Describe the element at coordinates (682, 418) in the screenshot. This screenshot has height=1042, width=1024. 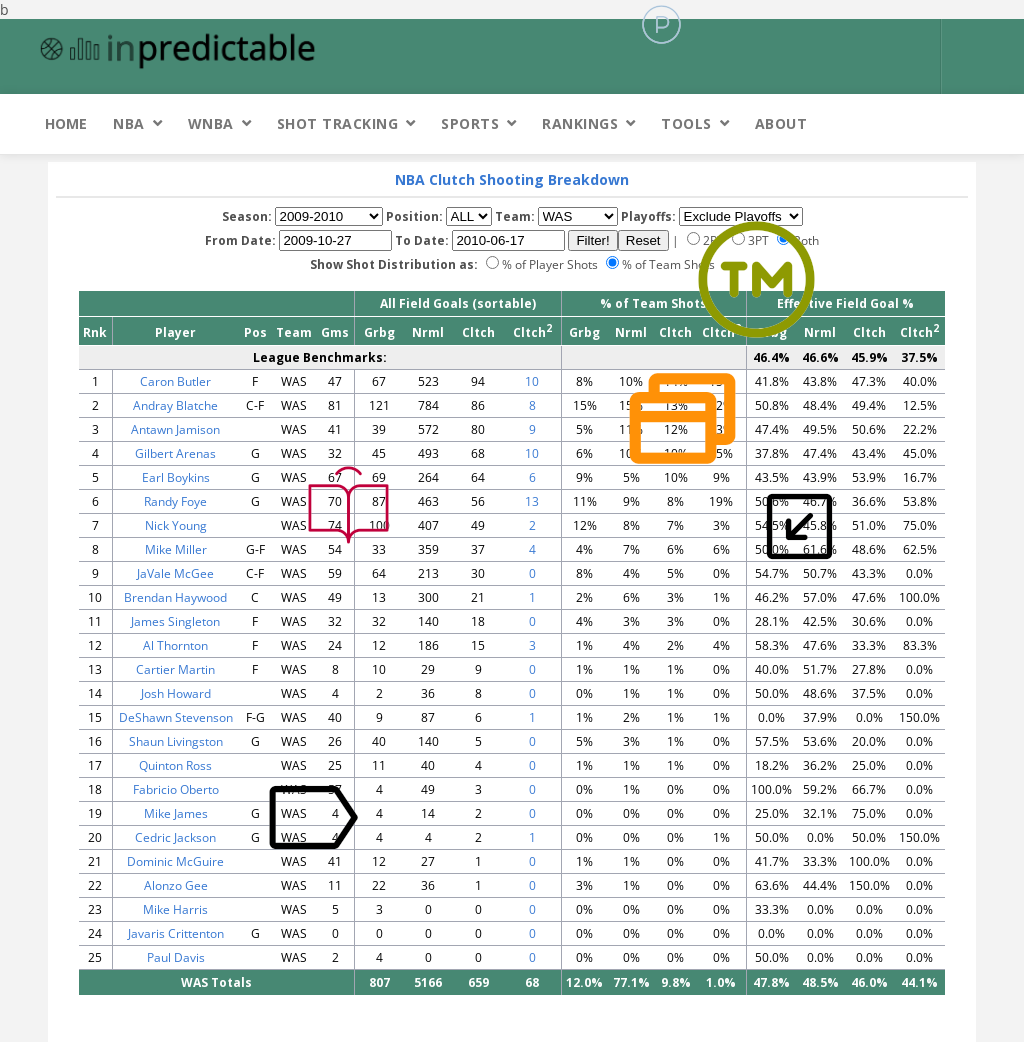
I see `view open browser windows` at that location.